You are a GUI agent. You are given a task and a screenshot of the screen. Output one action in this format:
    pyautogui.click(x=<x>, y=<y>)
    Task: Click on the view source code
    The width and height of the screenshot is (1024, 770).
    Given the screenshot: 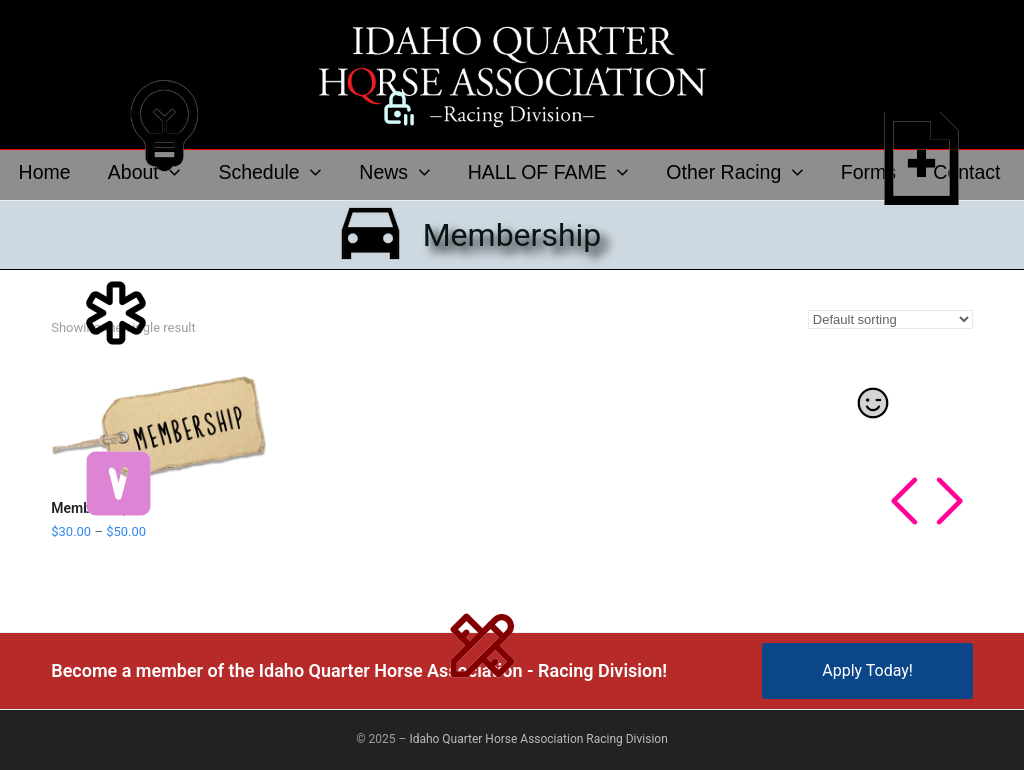 What is the action you would take?
    pyautogui.click(x=927, y=501)
    